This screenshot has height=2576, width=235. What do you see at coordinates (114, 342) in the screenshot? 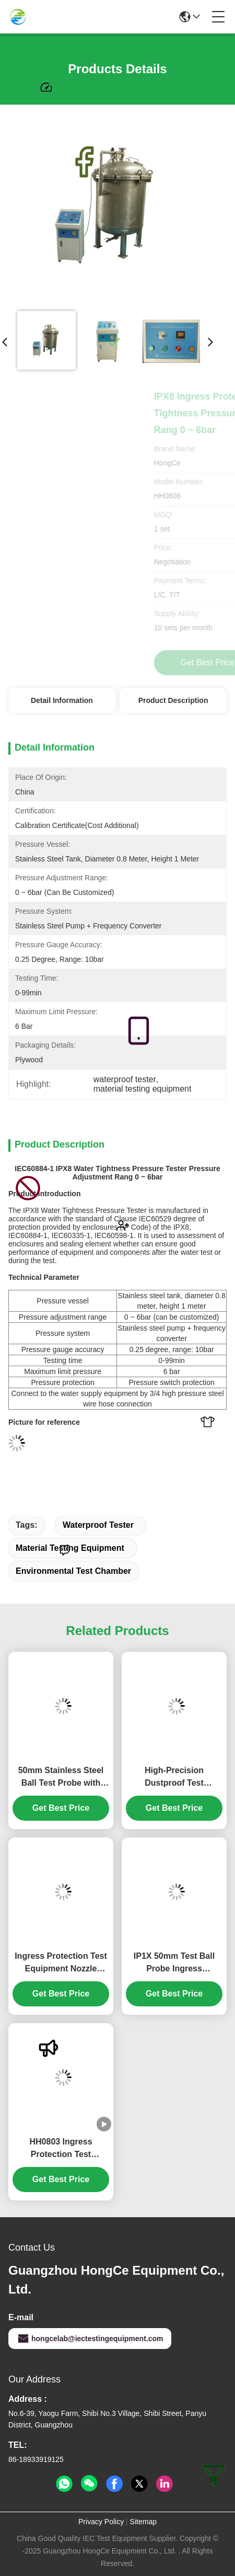
I see `confirm or submit an action` at bounding box center [114, 342].